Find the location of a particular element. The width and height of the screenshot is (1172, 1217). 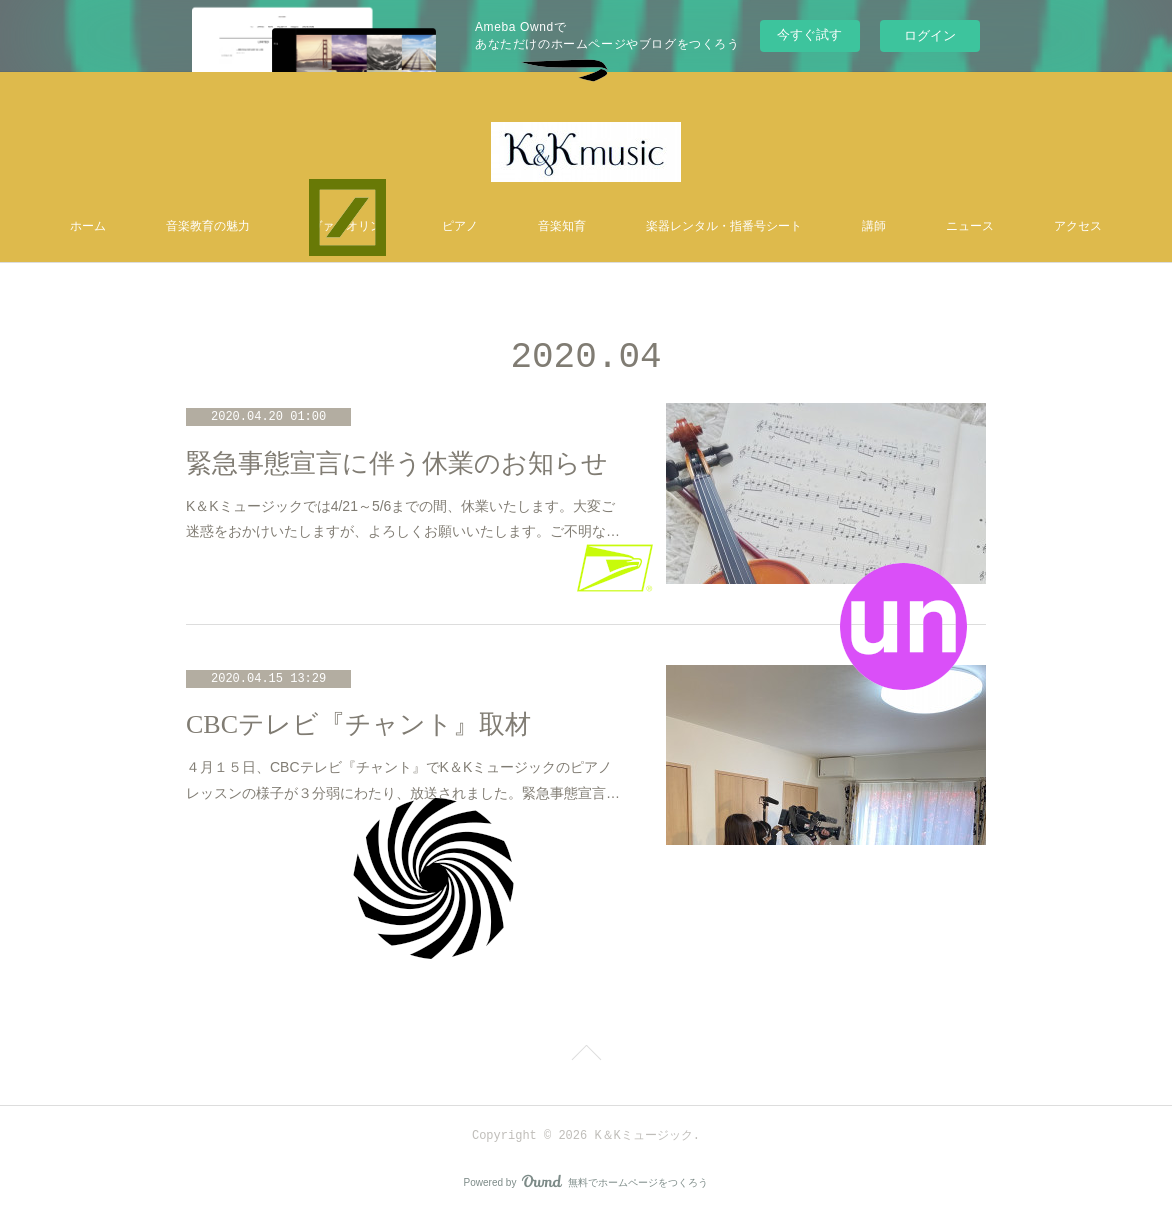

access USPS shipping and tracking services is located at coordinates (615, 568).